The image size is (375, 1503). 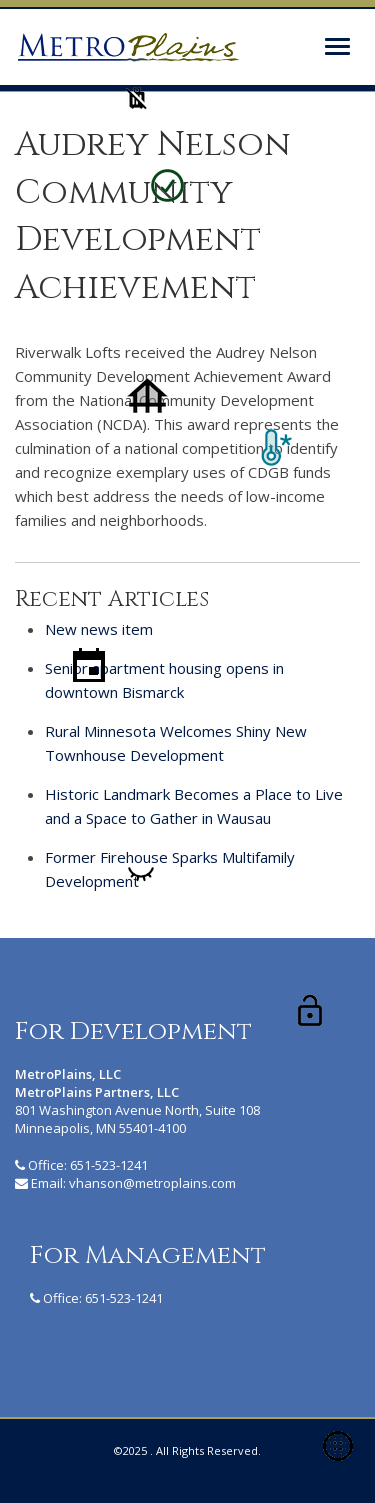 What do you see at coordinates (141, 873) in the screenshot?
I see `hide password or sensitive content` at bounding box center [141, 873].